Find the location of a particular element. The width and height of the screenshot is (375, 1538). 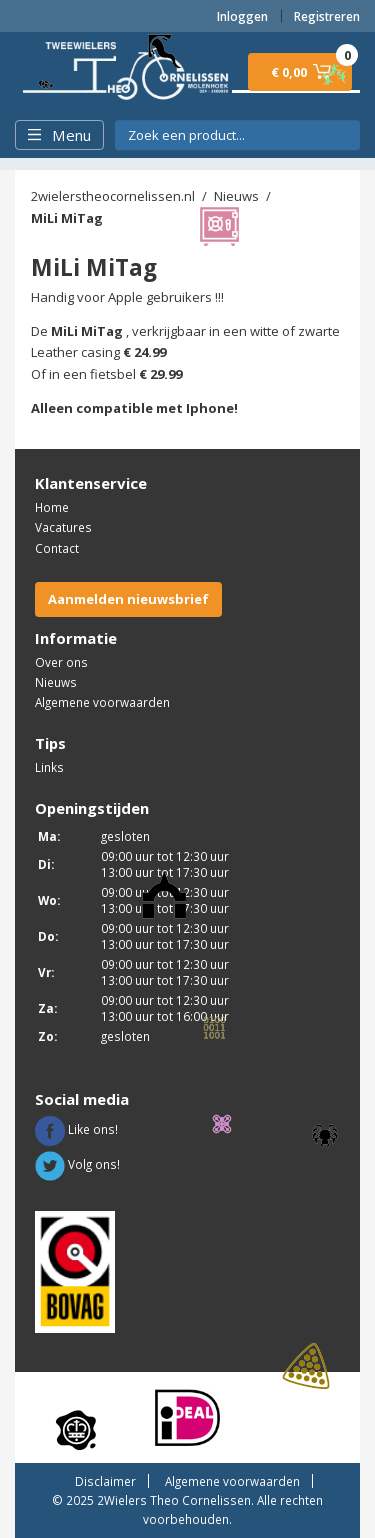

access bridge-building or construction features is located at coordinates (164, 894).